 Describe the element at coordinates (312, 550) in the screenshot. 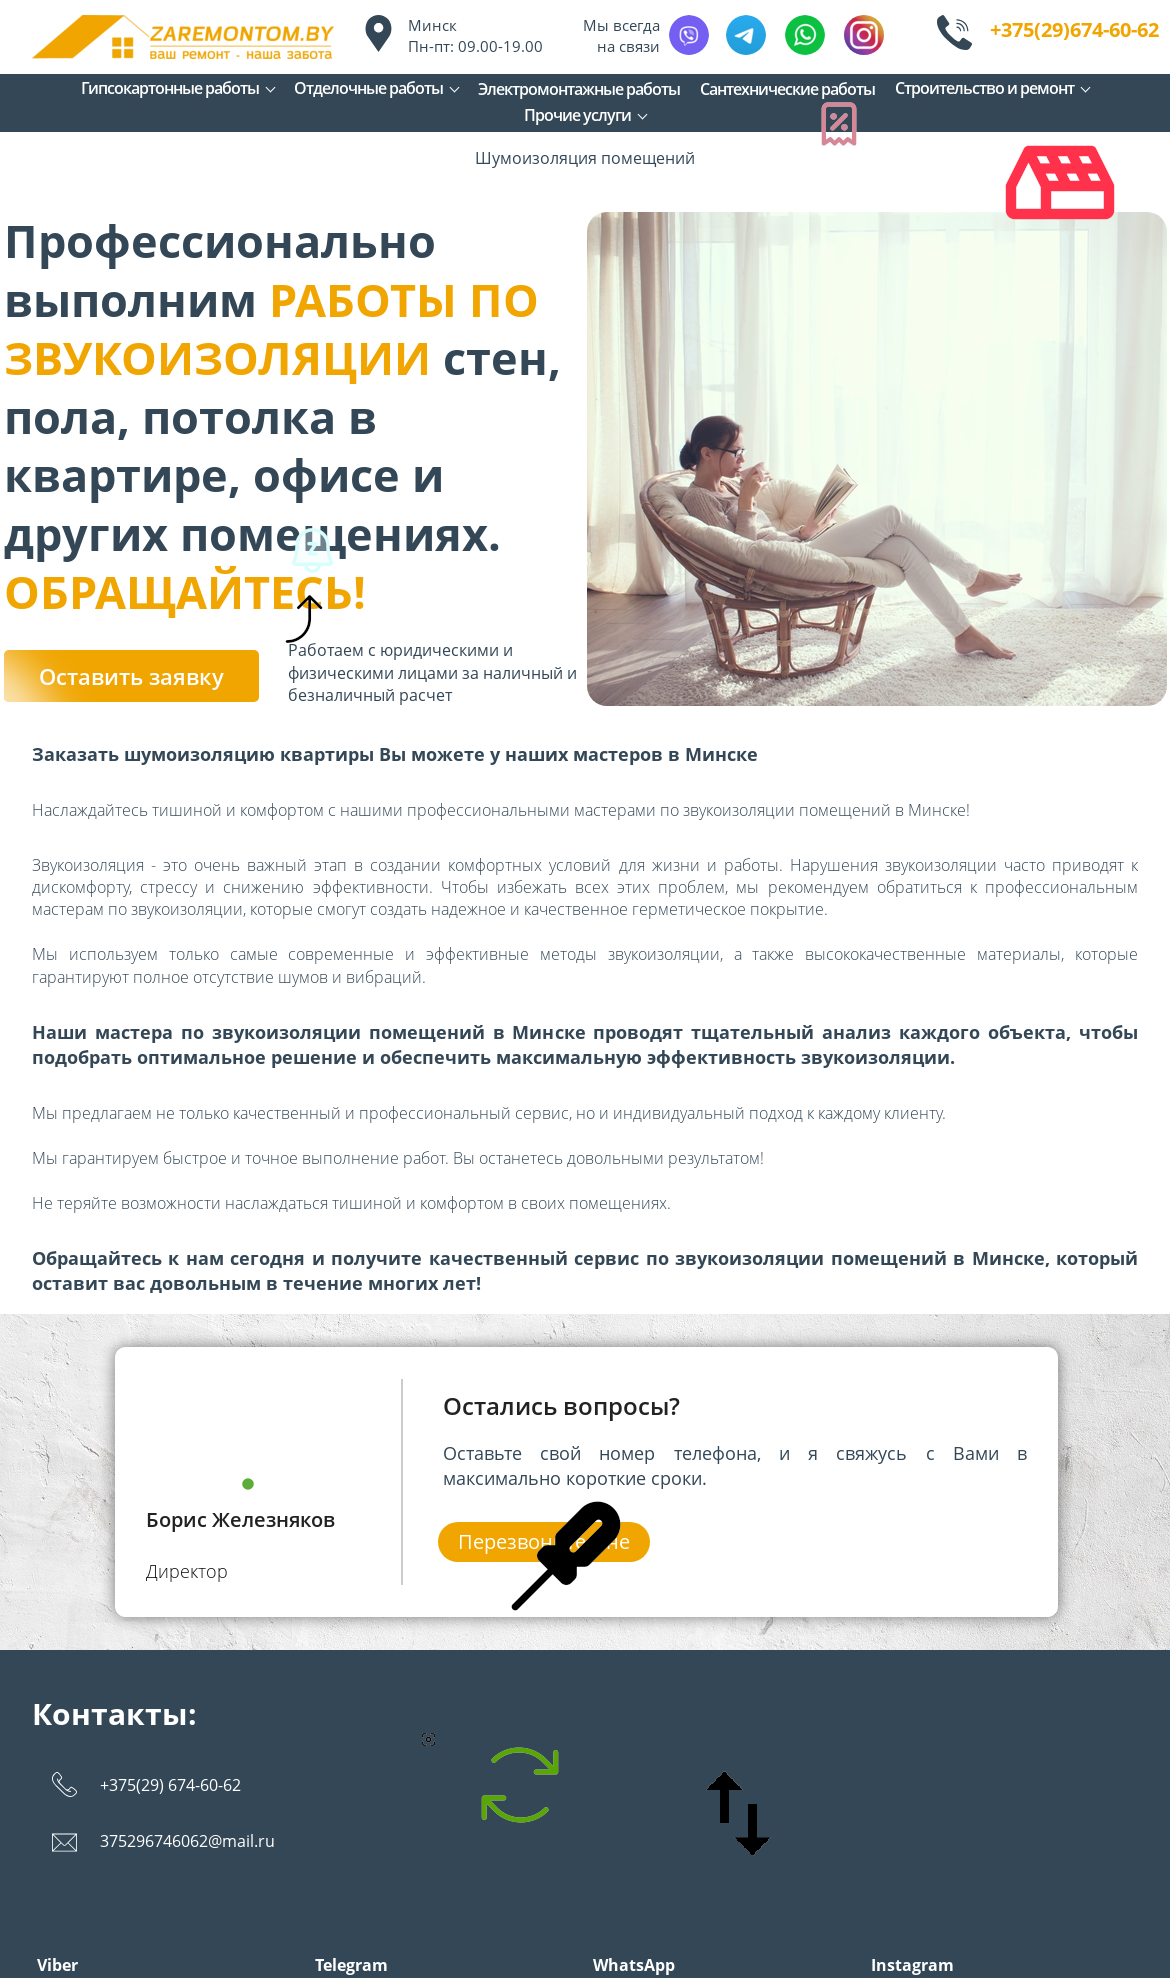

I see `mute notifications while sleeping` at that location.